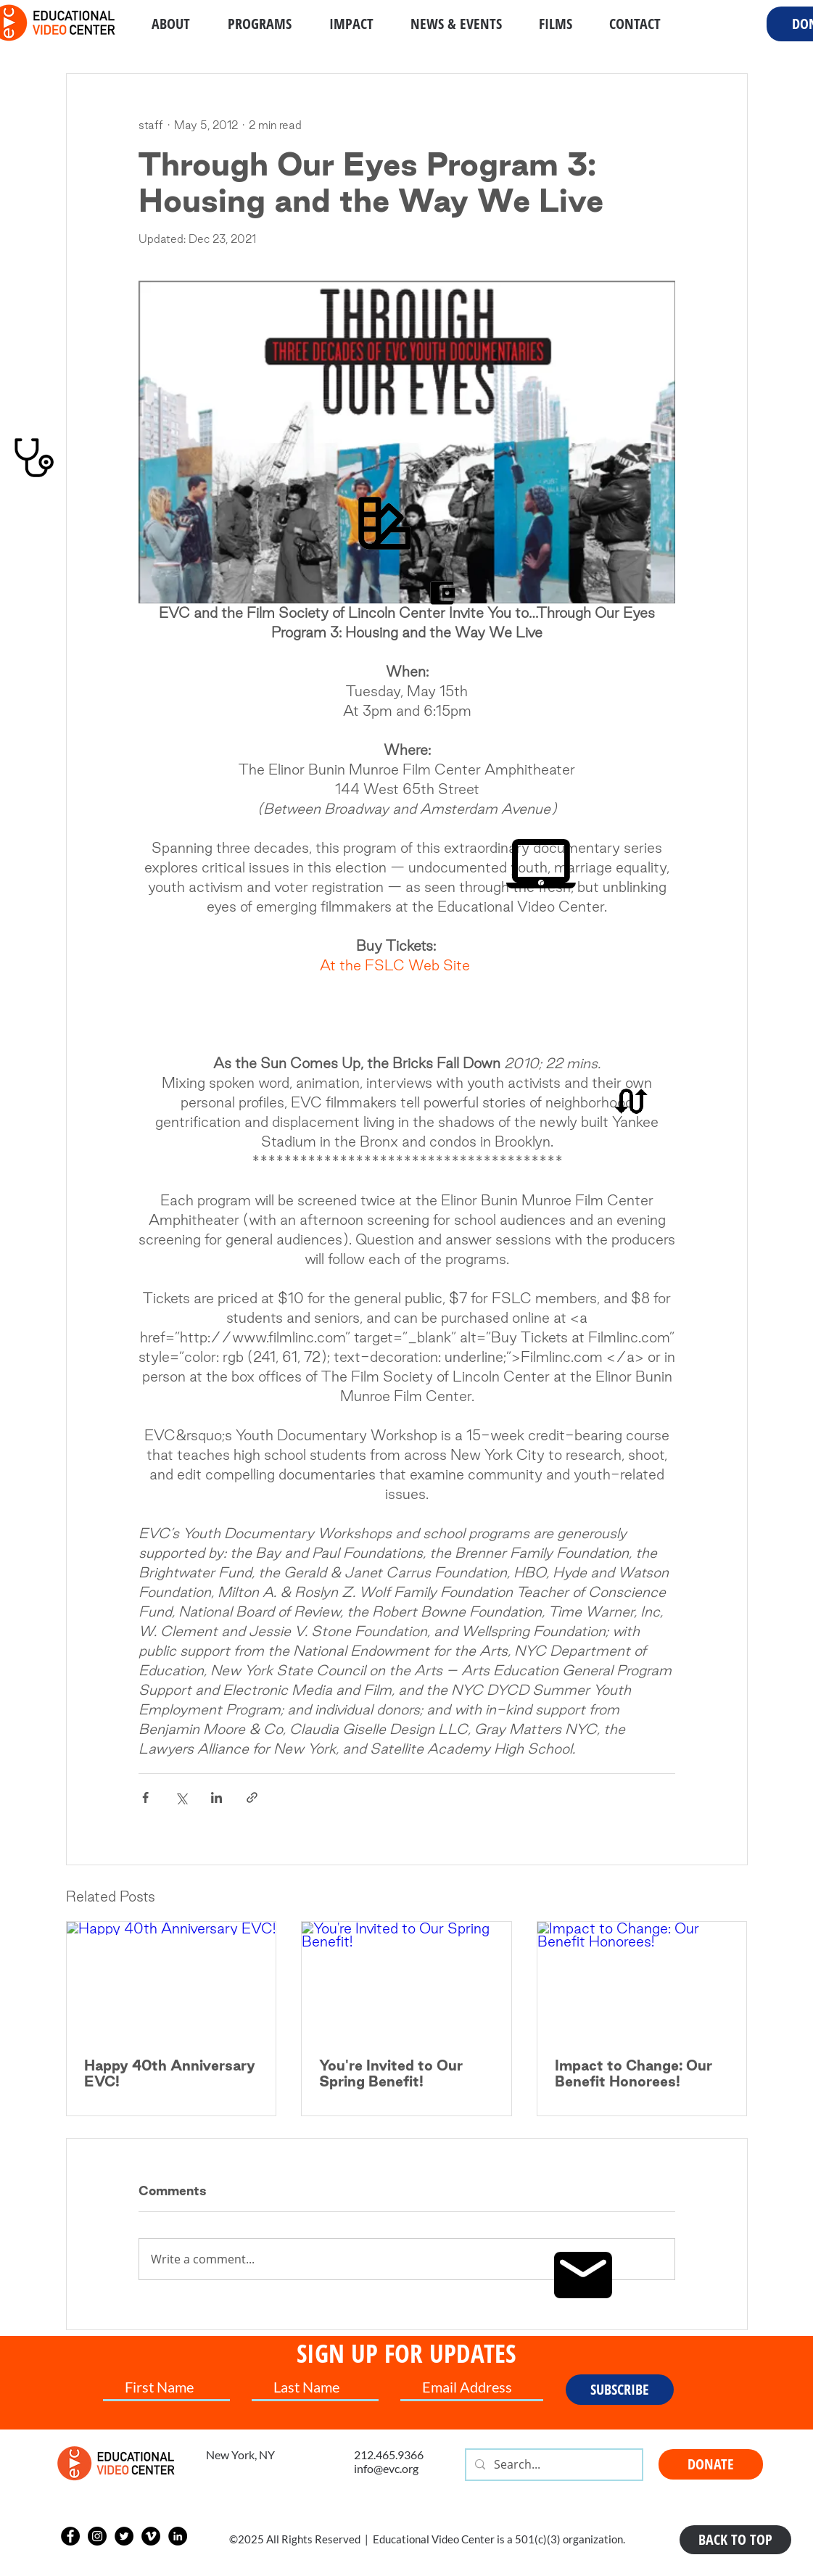 Image resolution: width=813 pixels, height=2576 pixels. What do you see at coordinates (631, 1102) in the screenshot?
I see `swap or switch between active calls` at bounding box center [631, 1102].